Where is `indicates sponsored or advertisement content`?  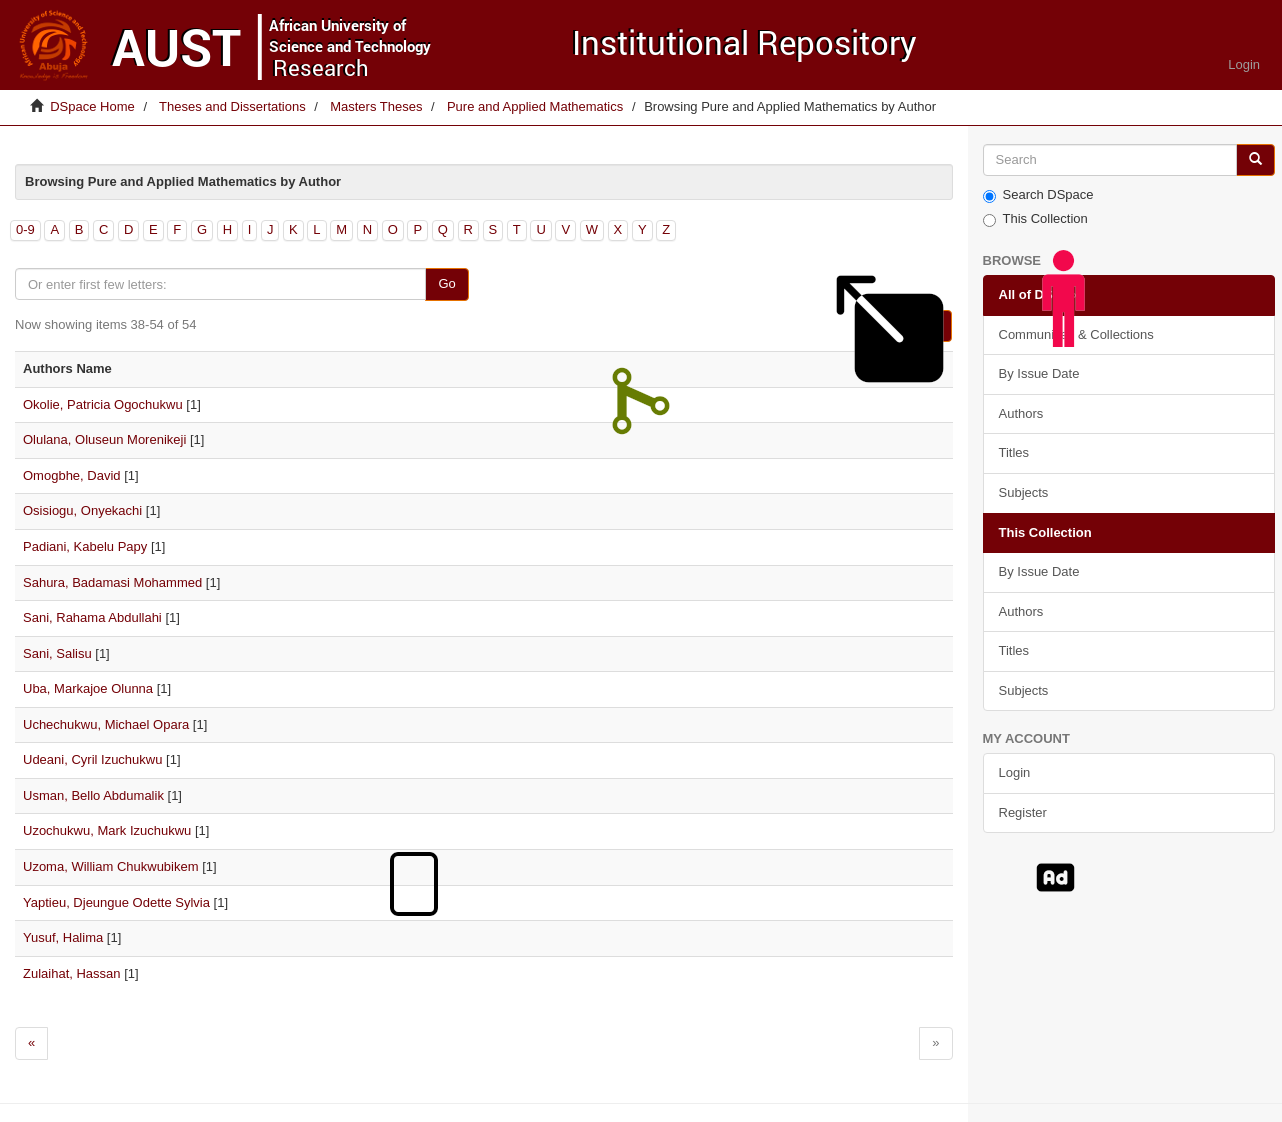
indicates sponsored or advertisement content is located at coordinates (1055, 877).